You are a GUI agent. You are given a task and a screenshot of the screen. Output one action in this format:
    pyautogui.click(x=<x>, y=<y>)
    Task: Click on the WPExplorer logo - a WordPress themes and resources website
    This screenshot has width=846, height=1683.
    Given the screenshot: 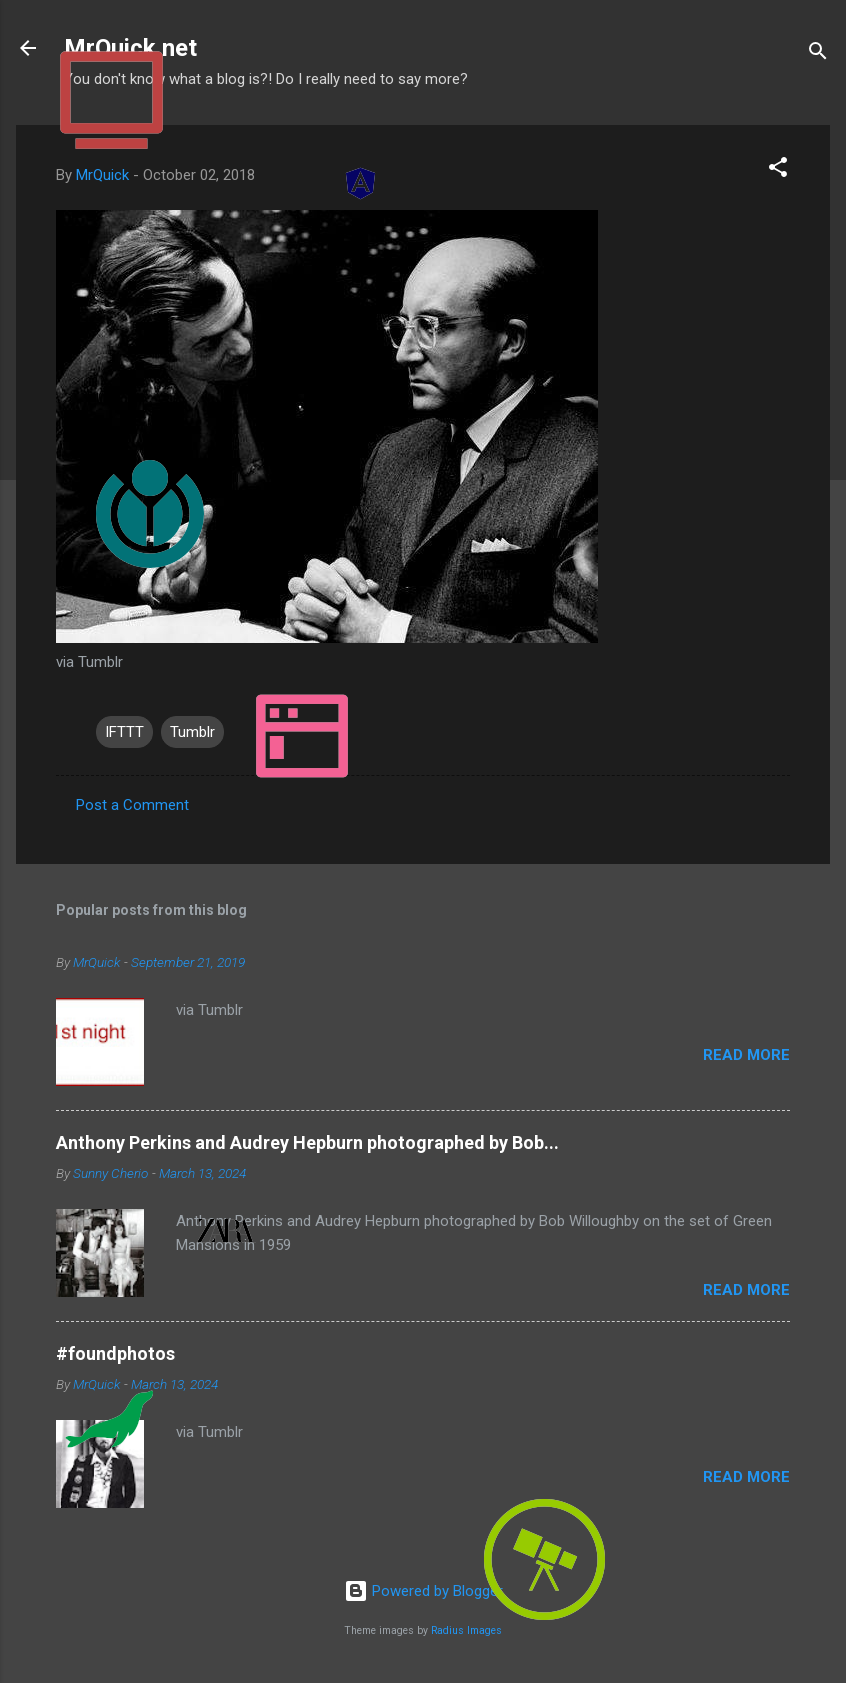 What is the action you would take?
    pyautogui.click(x=544, y=1559)
    